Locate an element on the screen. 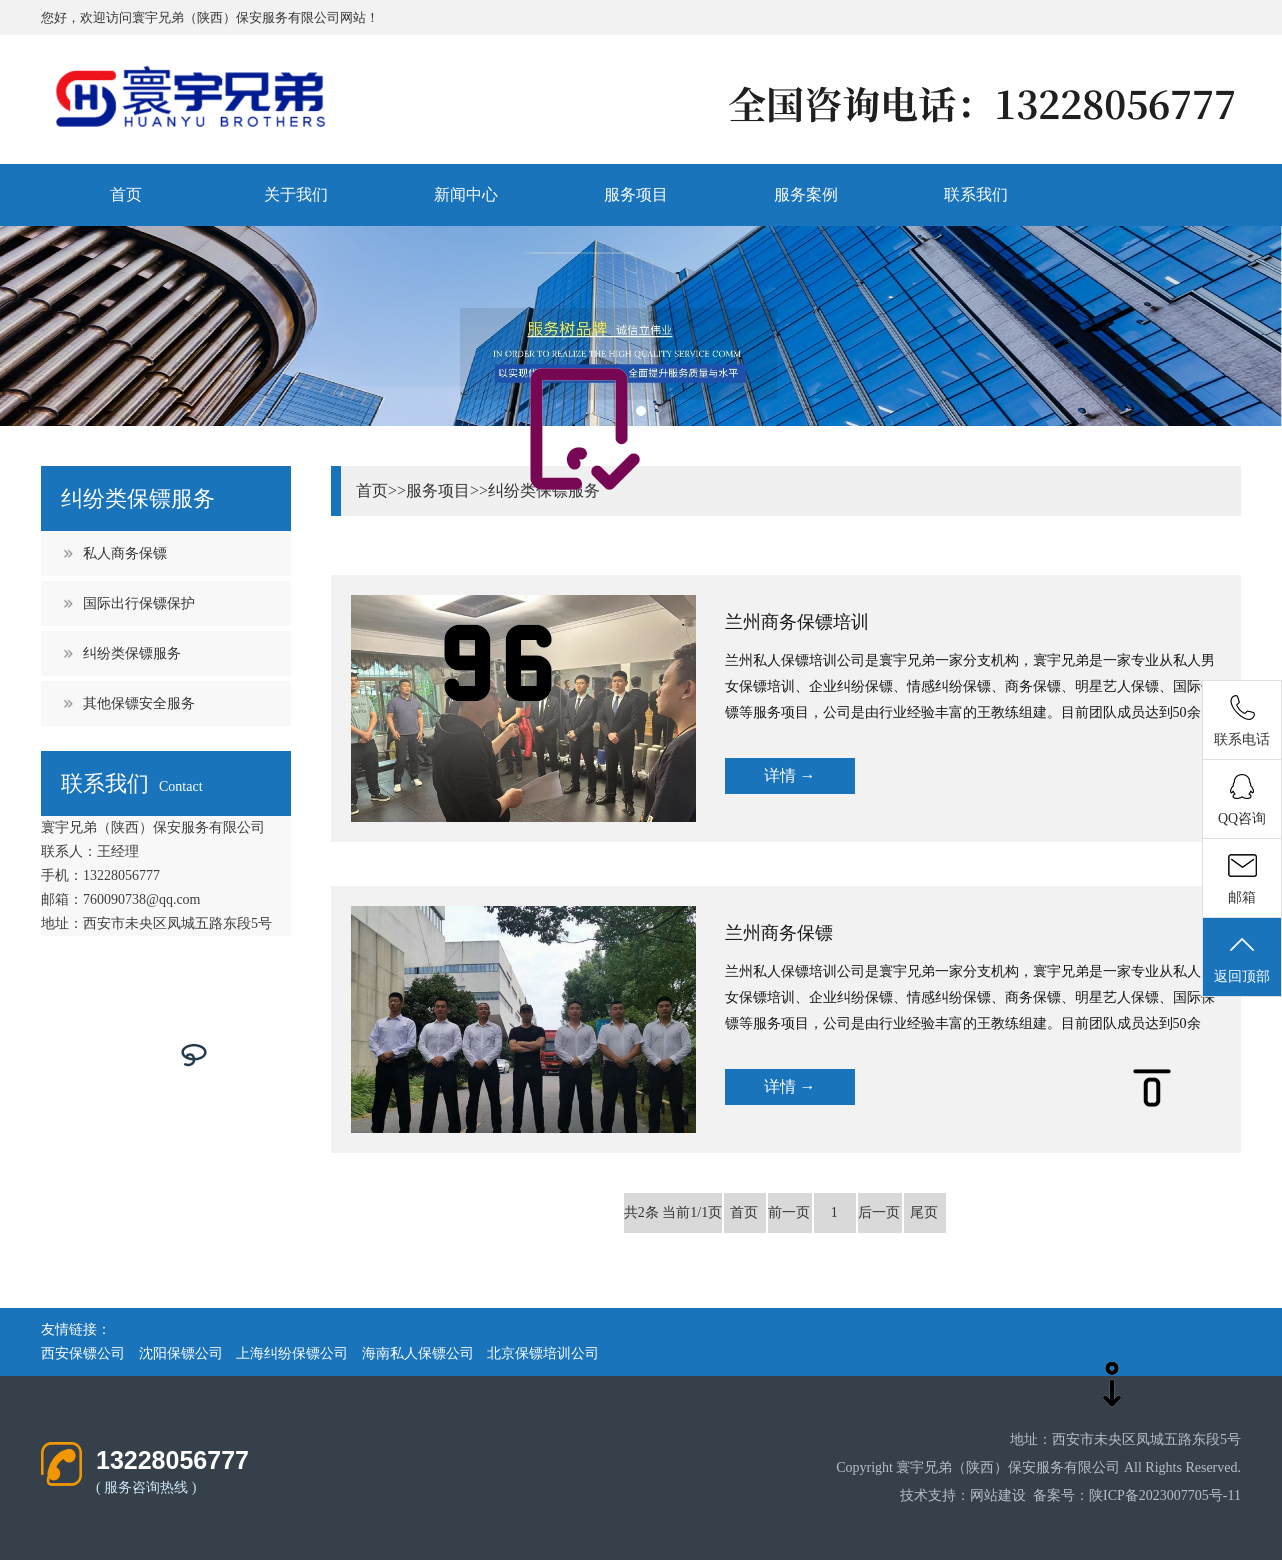 Image resolution: width=1282 pixels, height=1560 pixels. align selected elements to top is located at coordinates (1152, 1088).